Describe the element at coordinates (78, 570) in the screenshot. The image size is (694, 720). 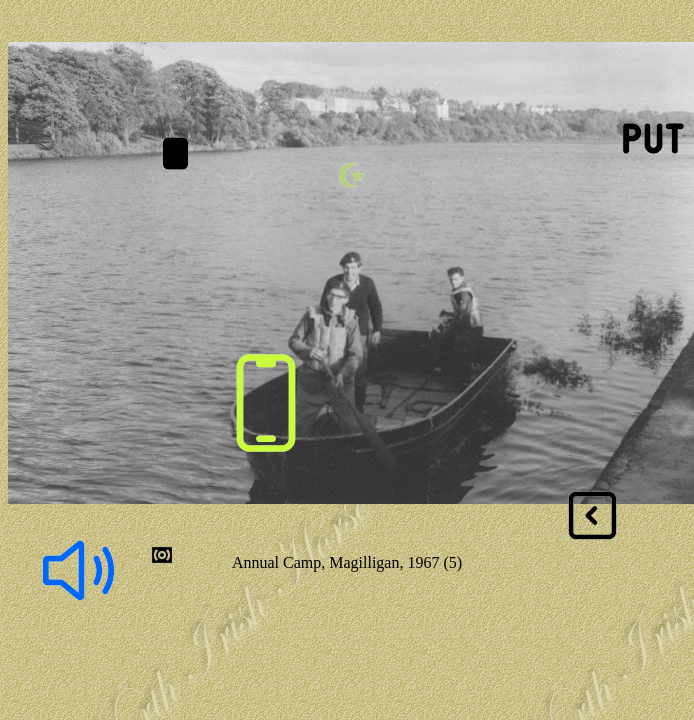
I see `adjust audio volume to medium level` at that location.